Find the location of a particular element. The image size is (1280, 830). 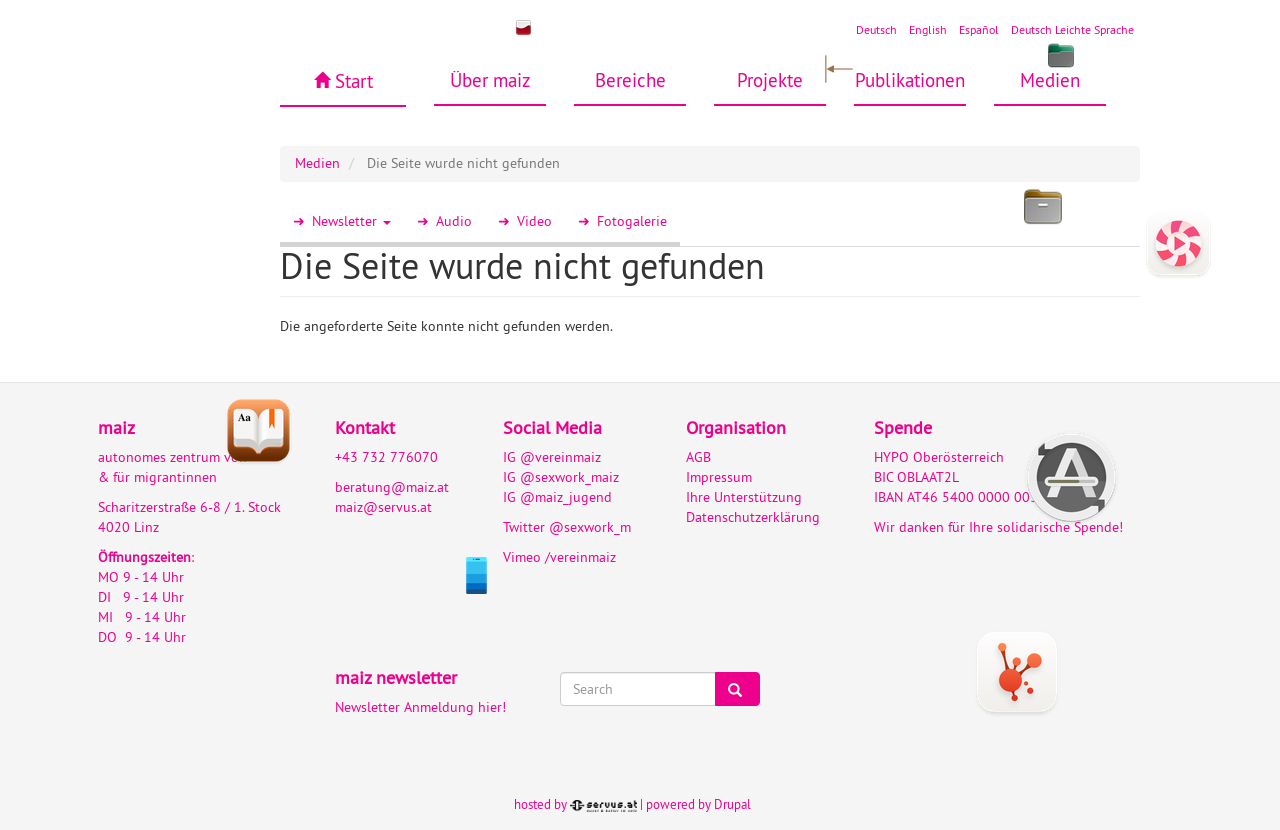

go to the first item in a list or sequence is located at coordinates (839, 69).